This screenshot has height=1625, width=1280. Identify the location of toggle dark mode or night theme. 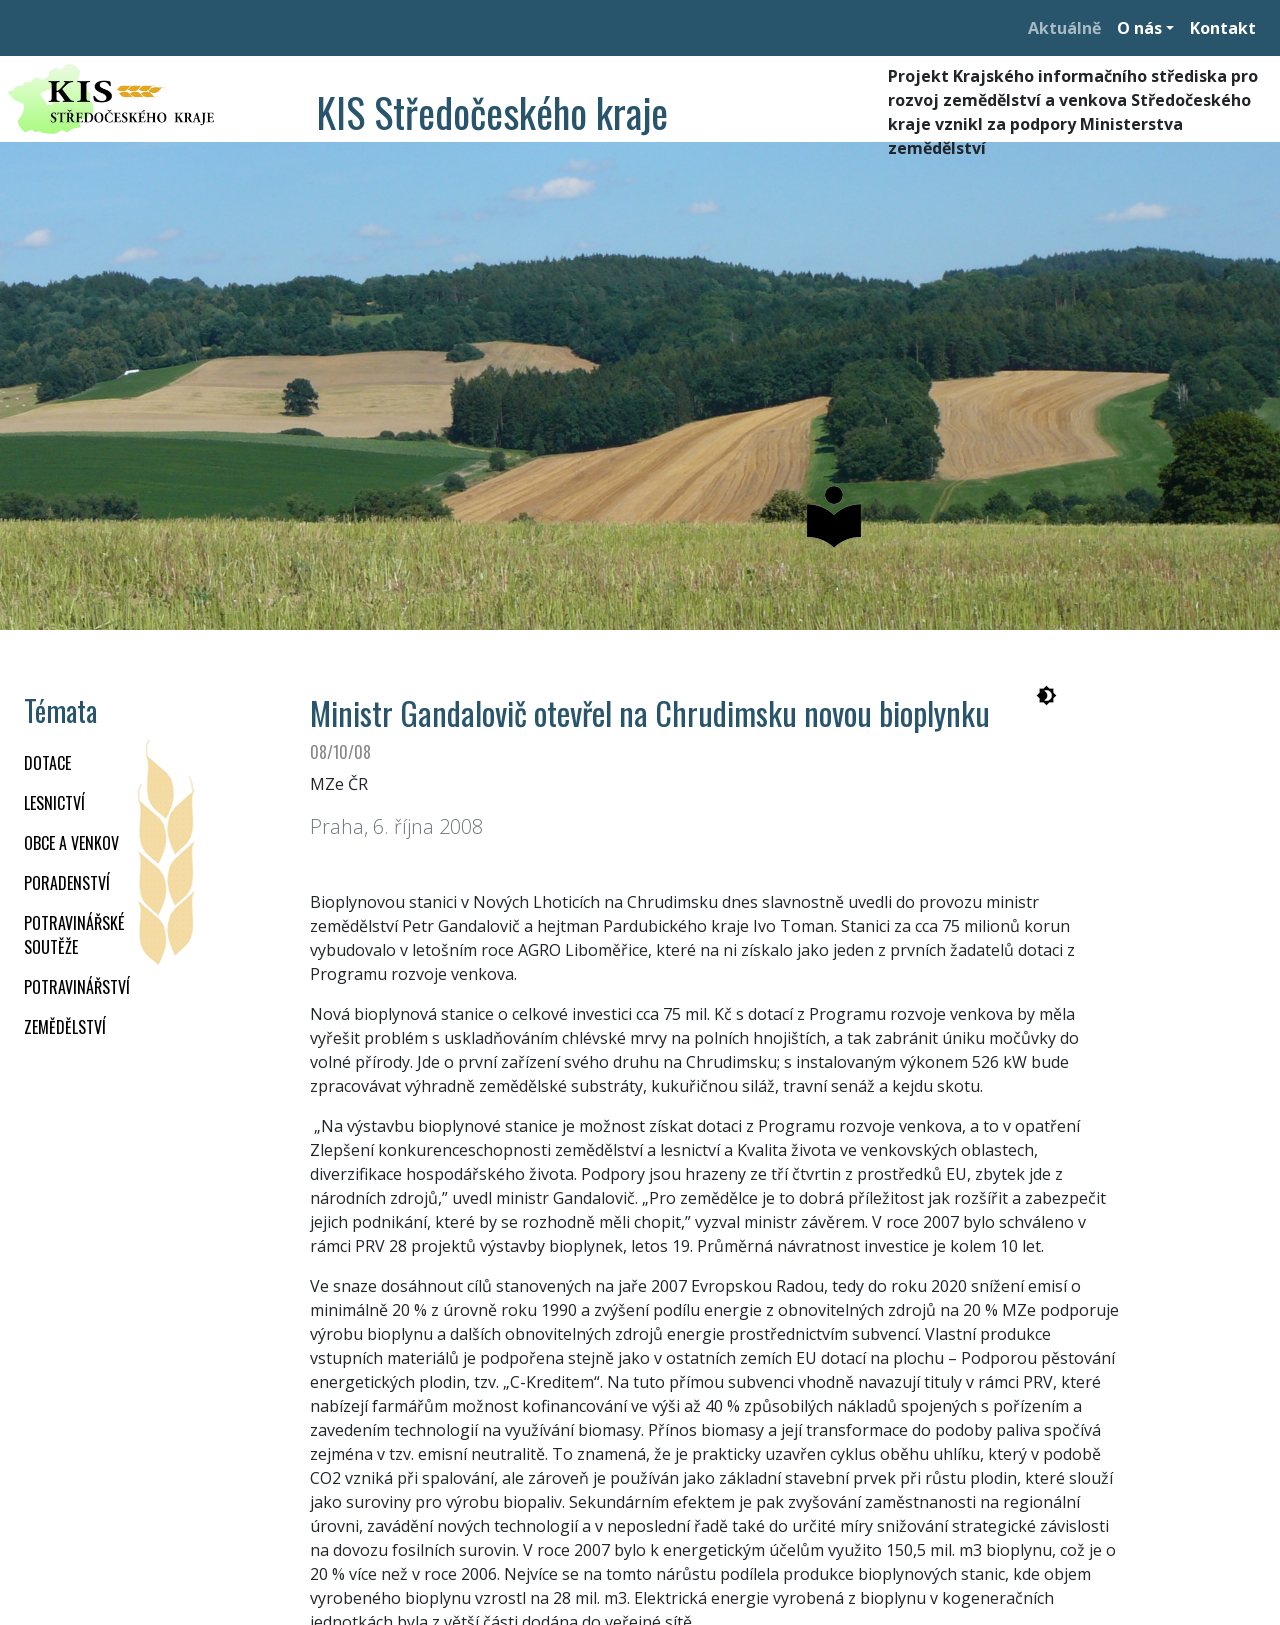
(1046, 695).